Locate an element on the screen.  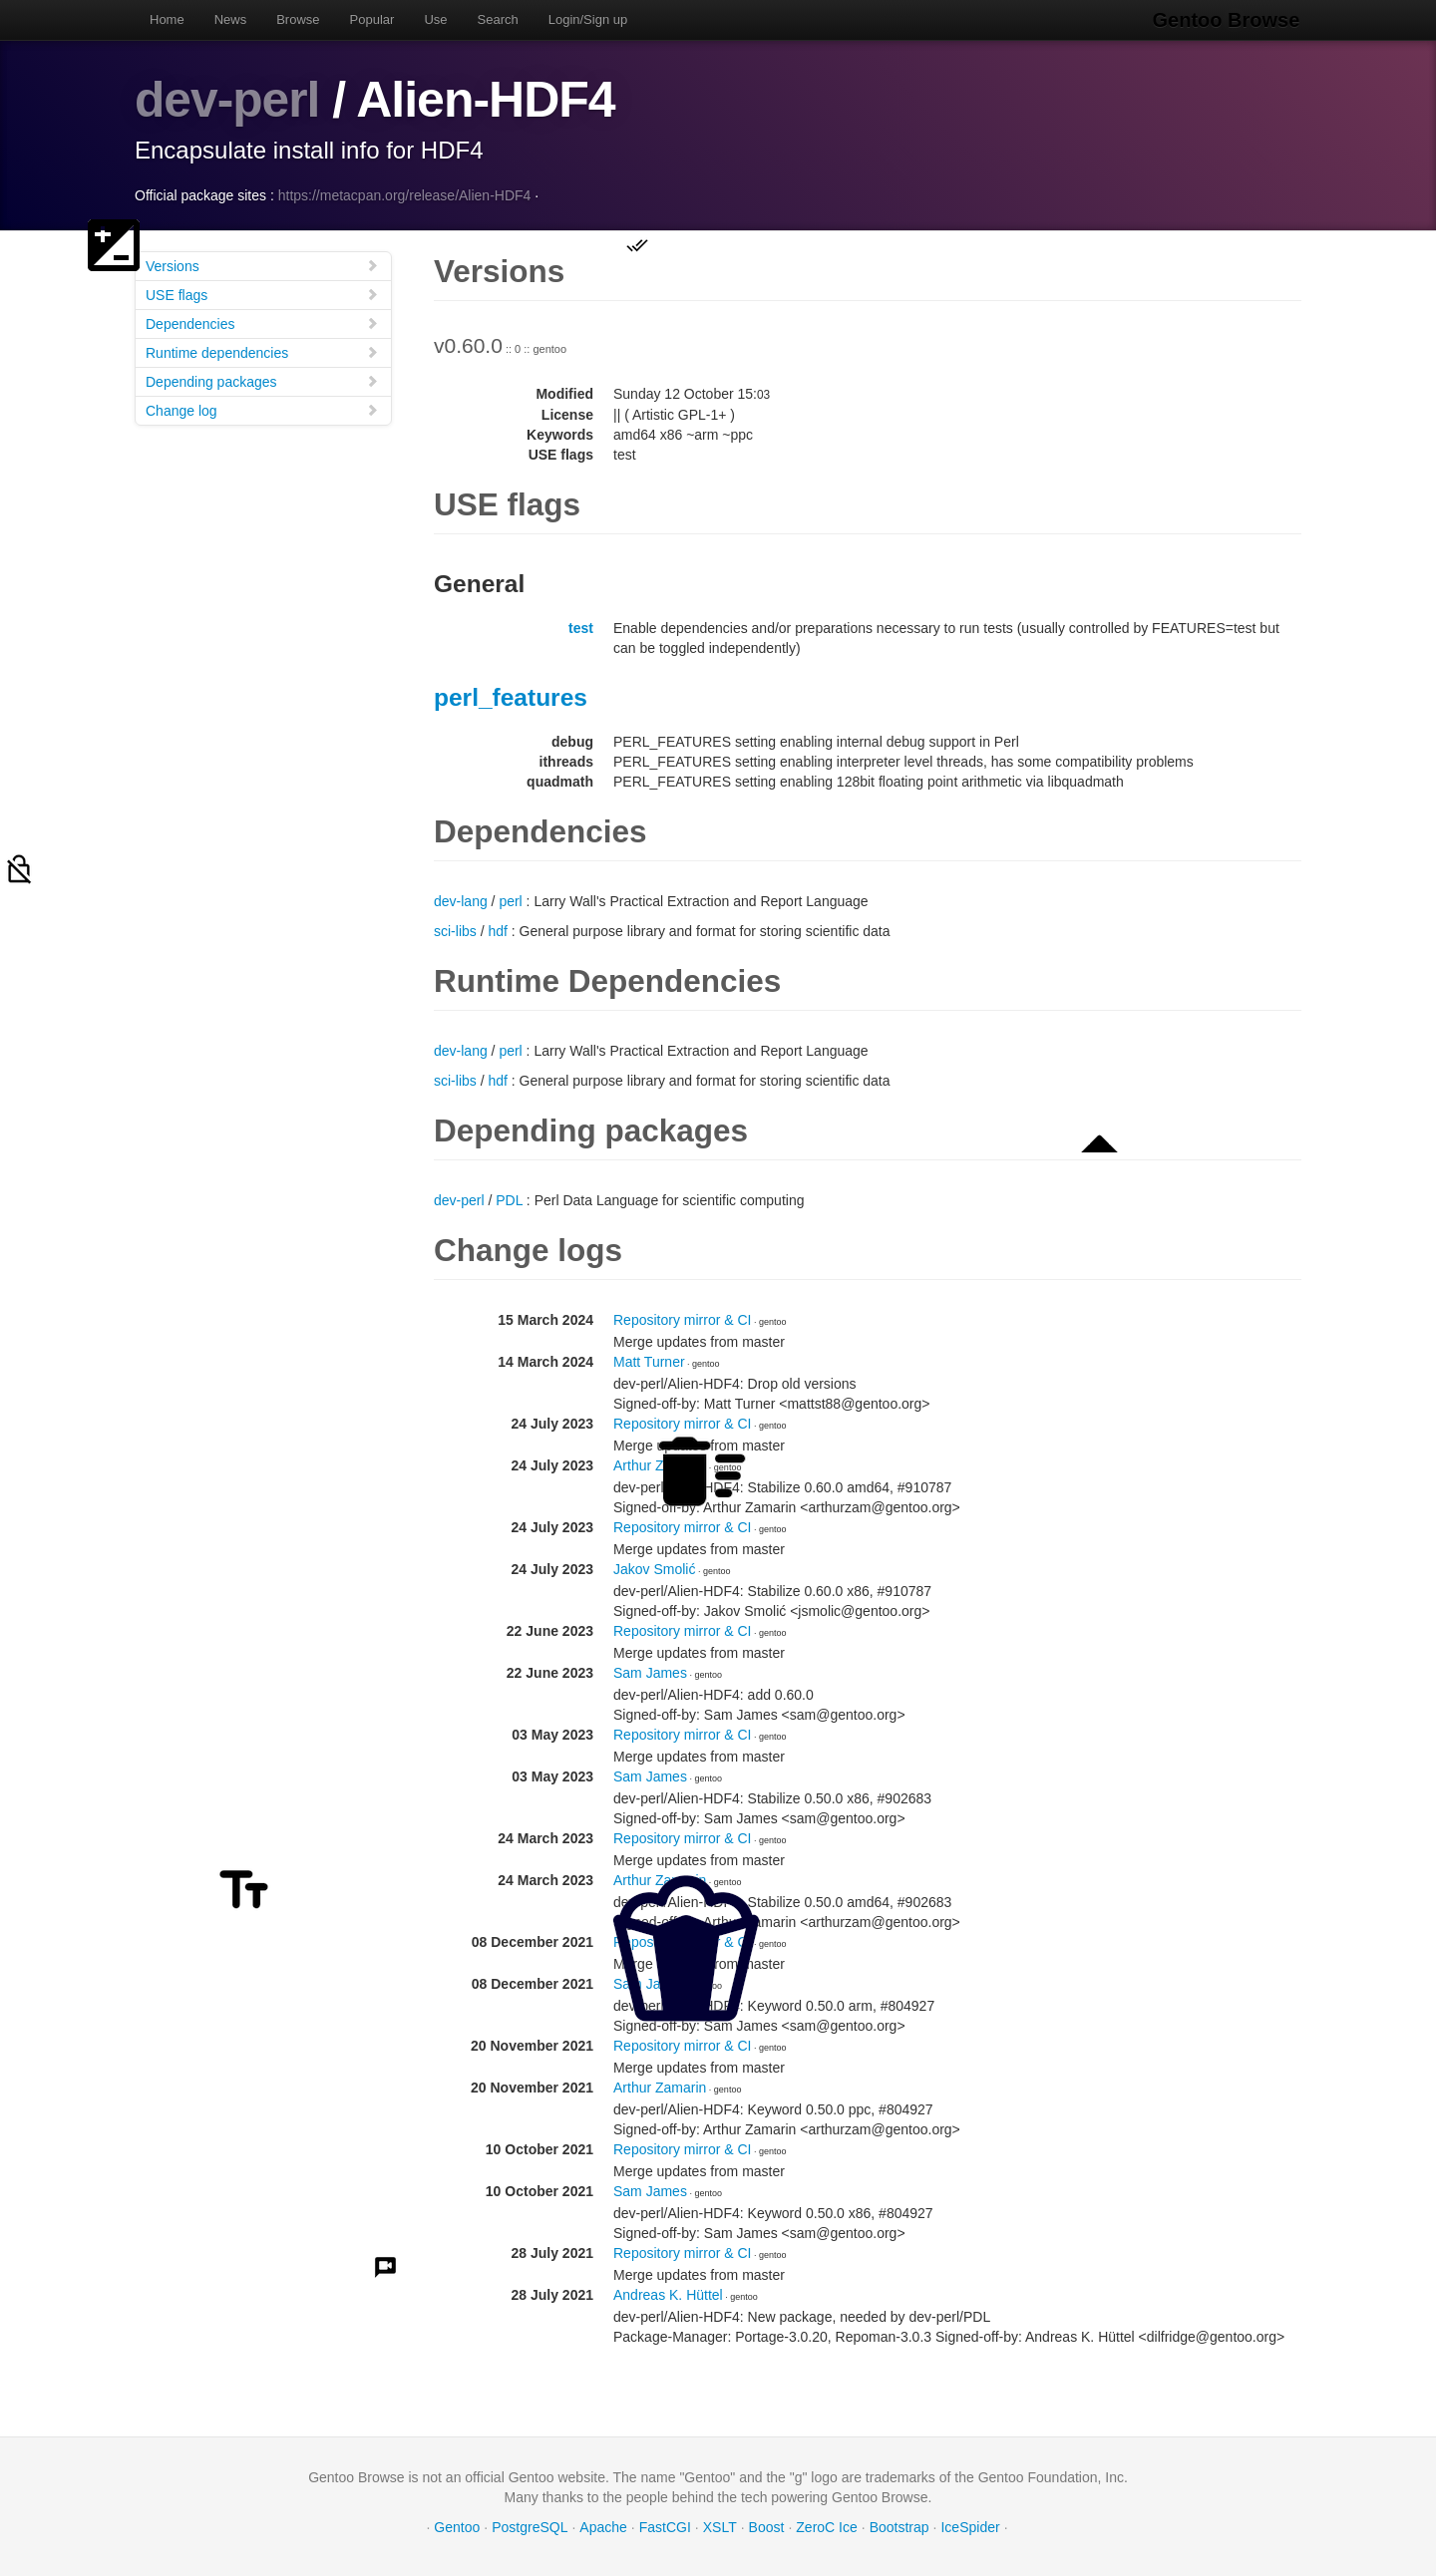
expand or collapse a dropdown menu upward is located at coordinates (1099, 1144).